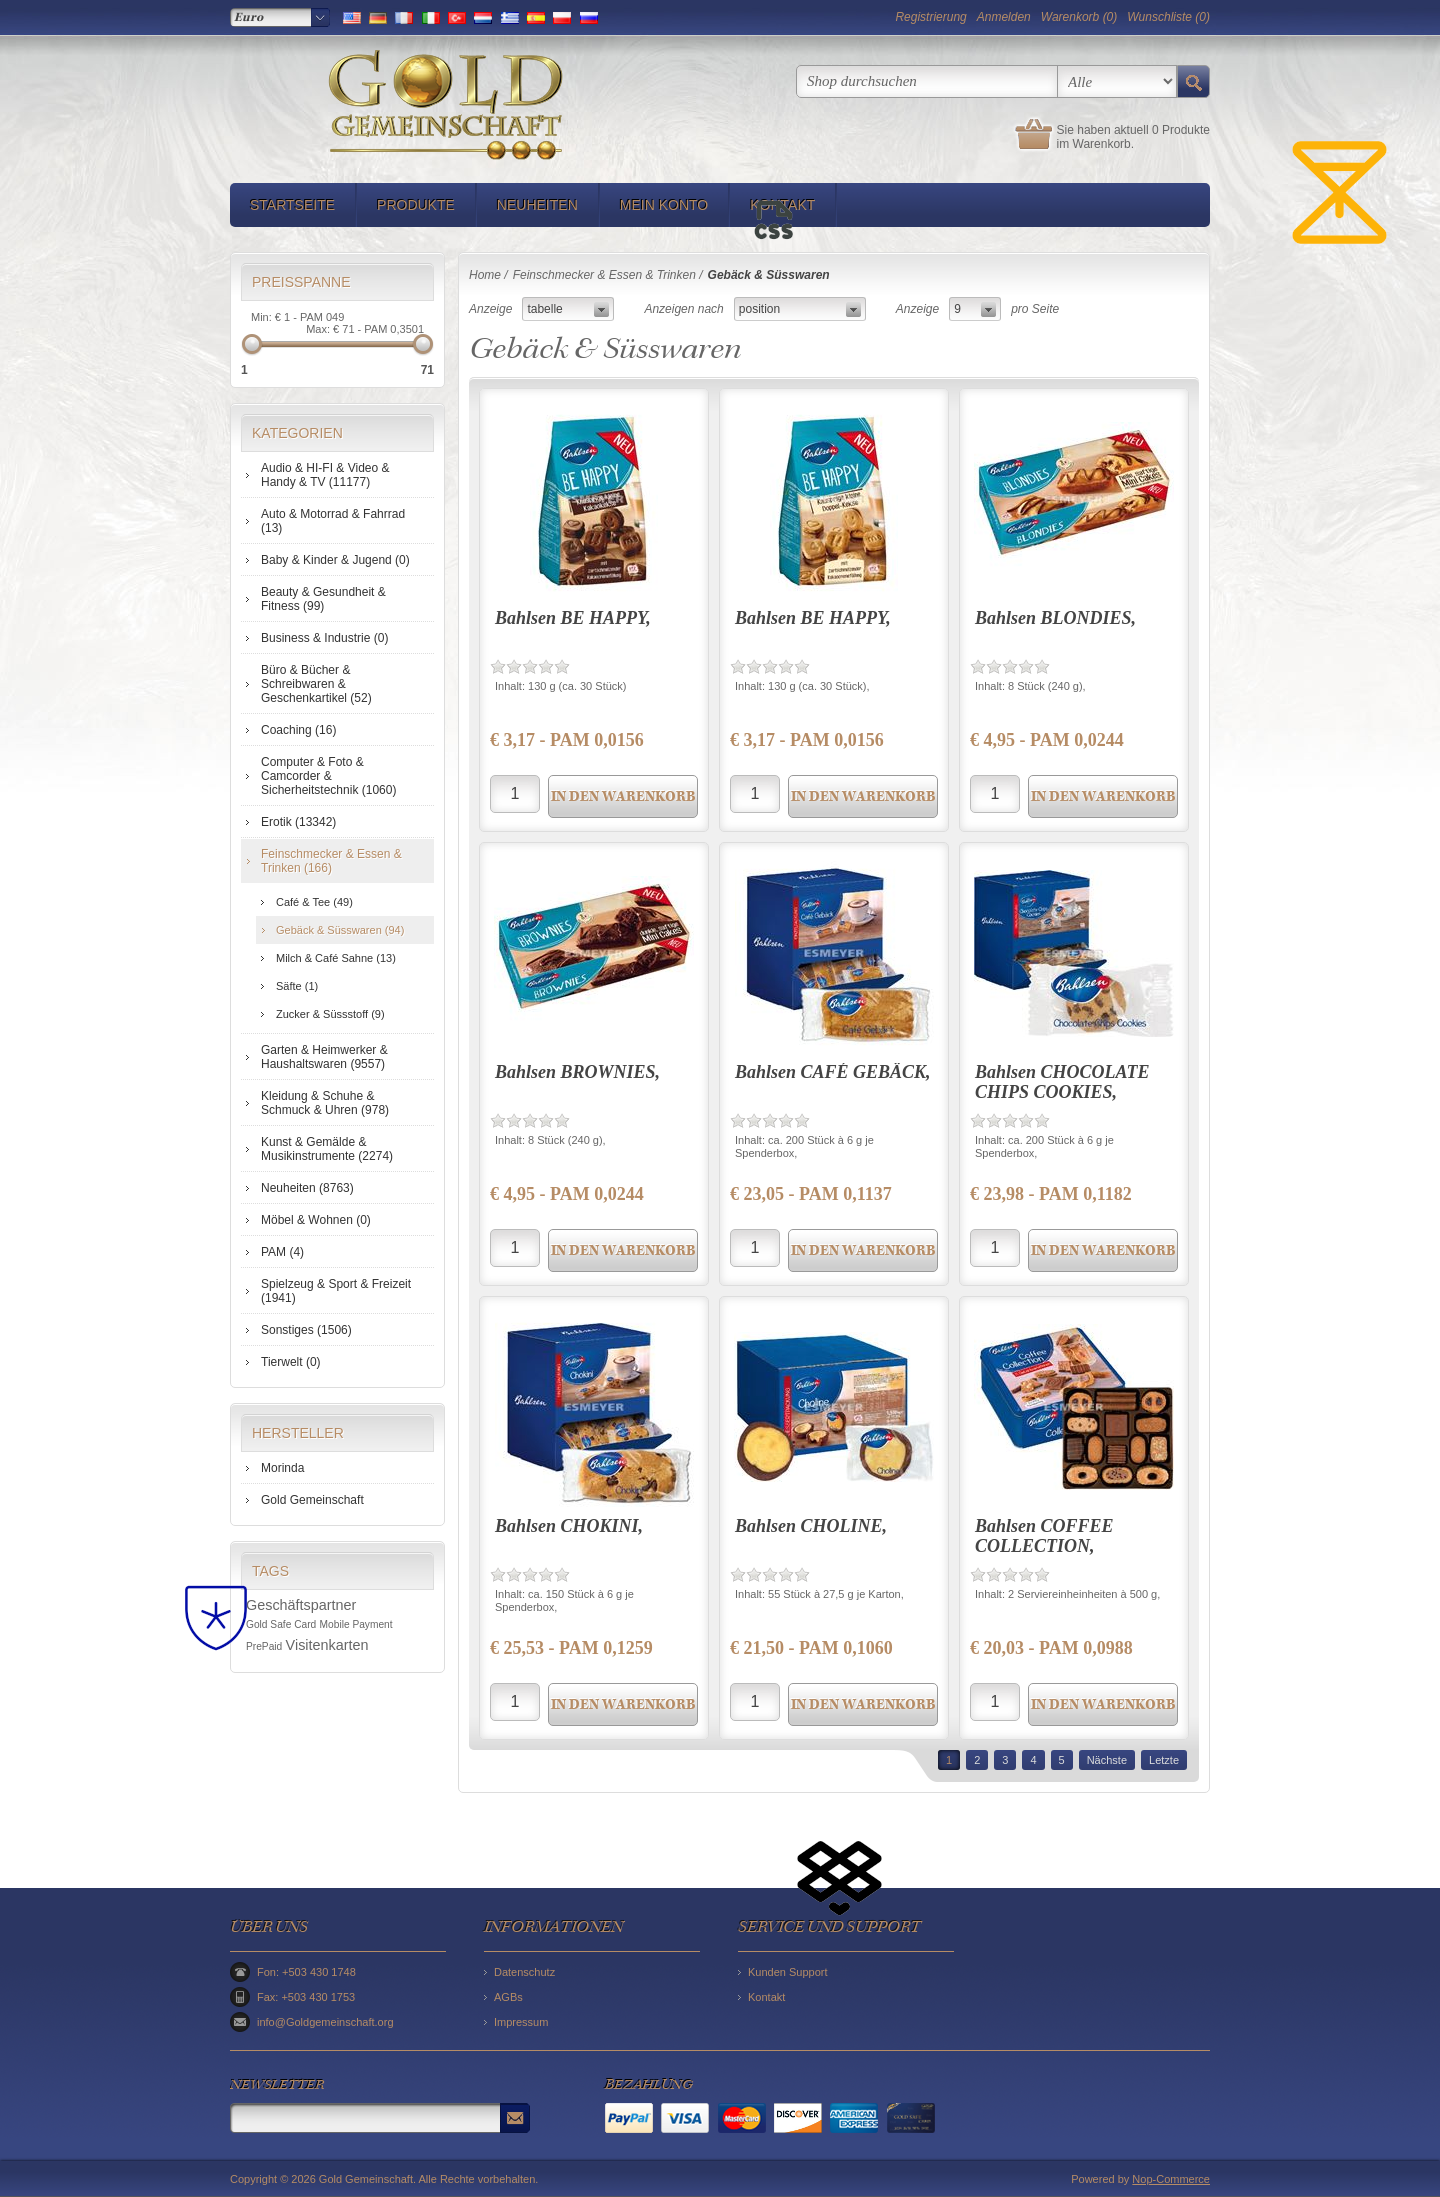  What do you see at coordinates (839, 1874) in the screenshot?
I see `open dropbox cloud storage` at bounding box center [839, 1874].